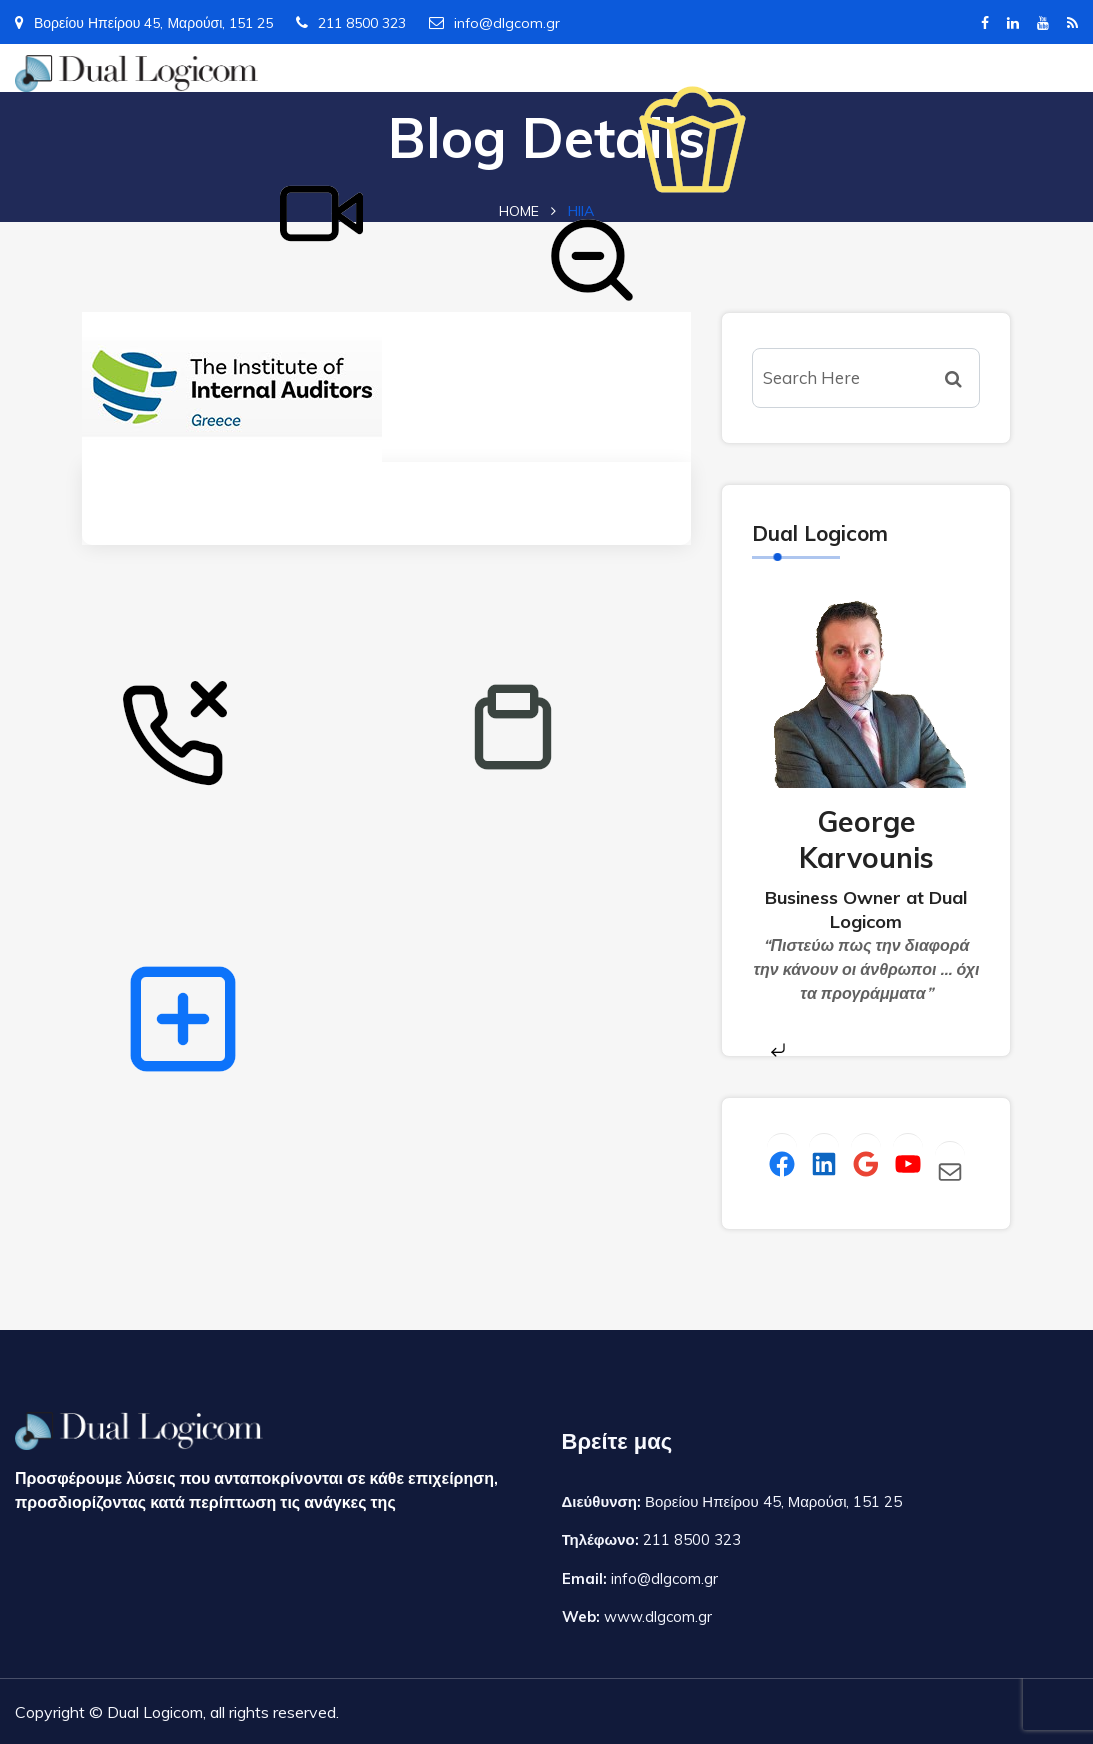  I want to click on indicates a missed phone call, so click(172, 735).